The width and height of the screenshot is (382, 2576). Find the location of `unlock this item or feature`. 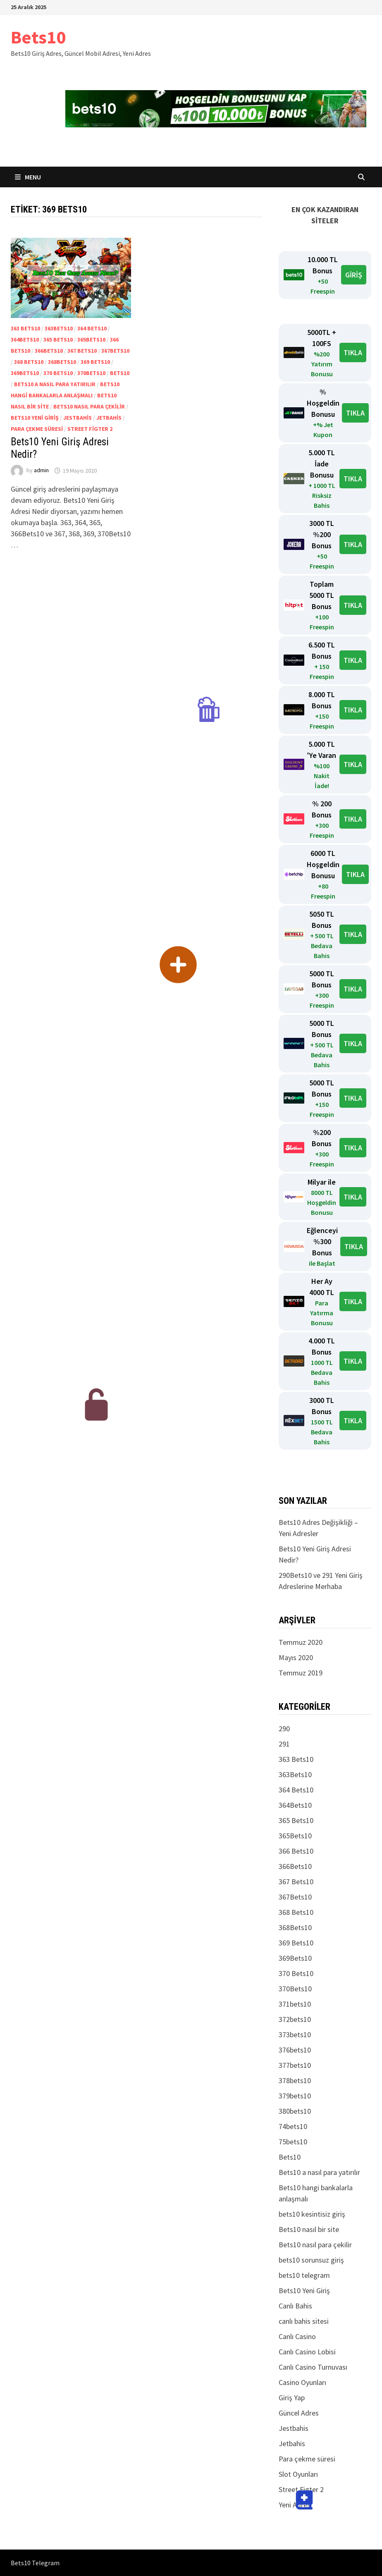

unlock this item or feature is located at coordinates (96, 1405).